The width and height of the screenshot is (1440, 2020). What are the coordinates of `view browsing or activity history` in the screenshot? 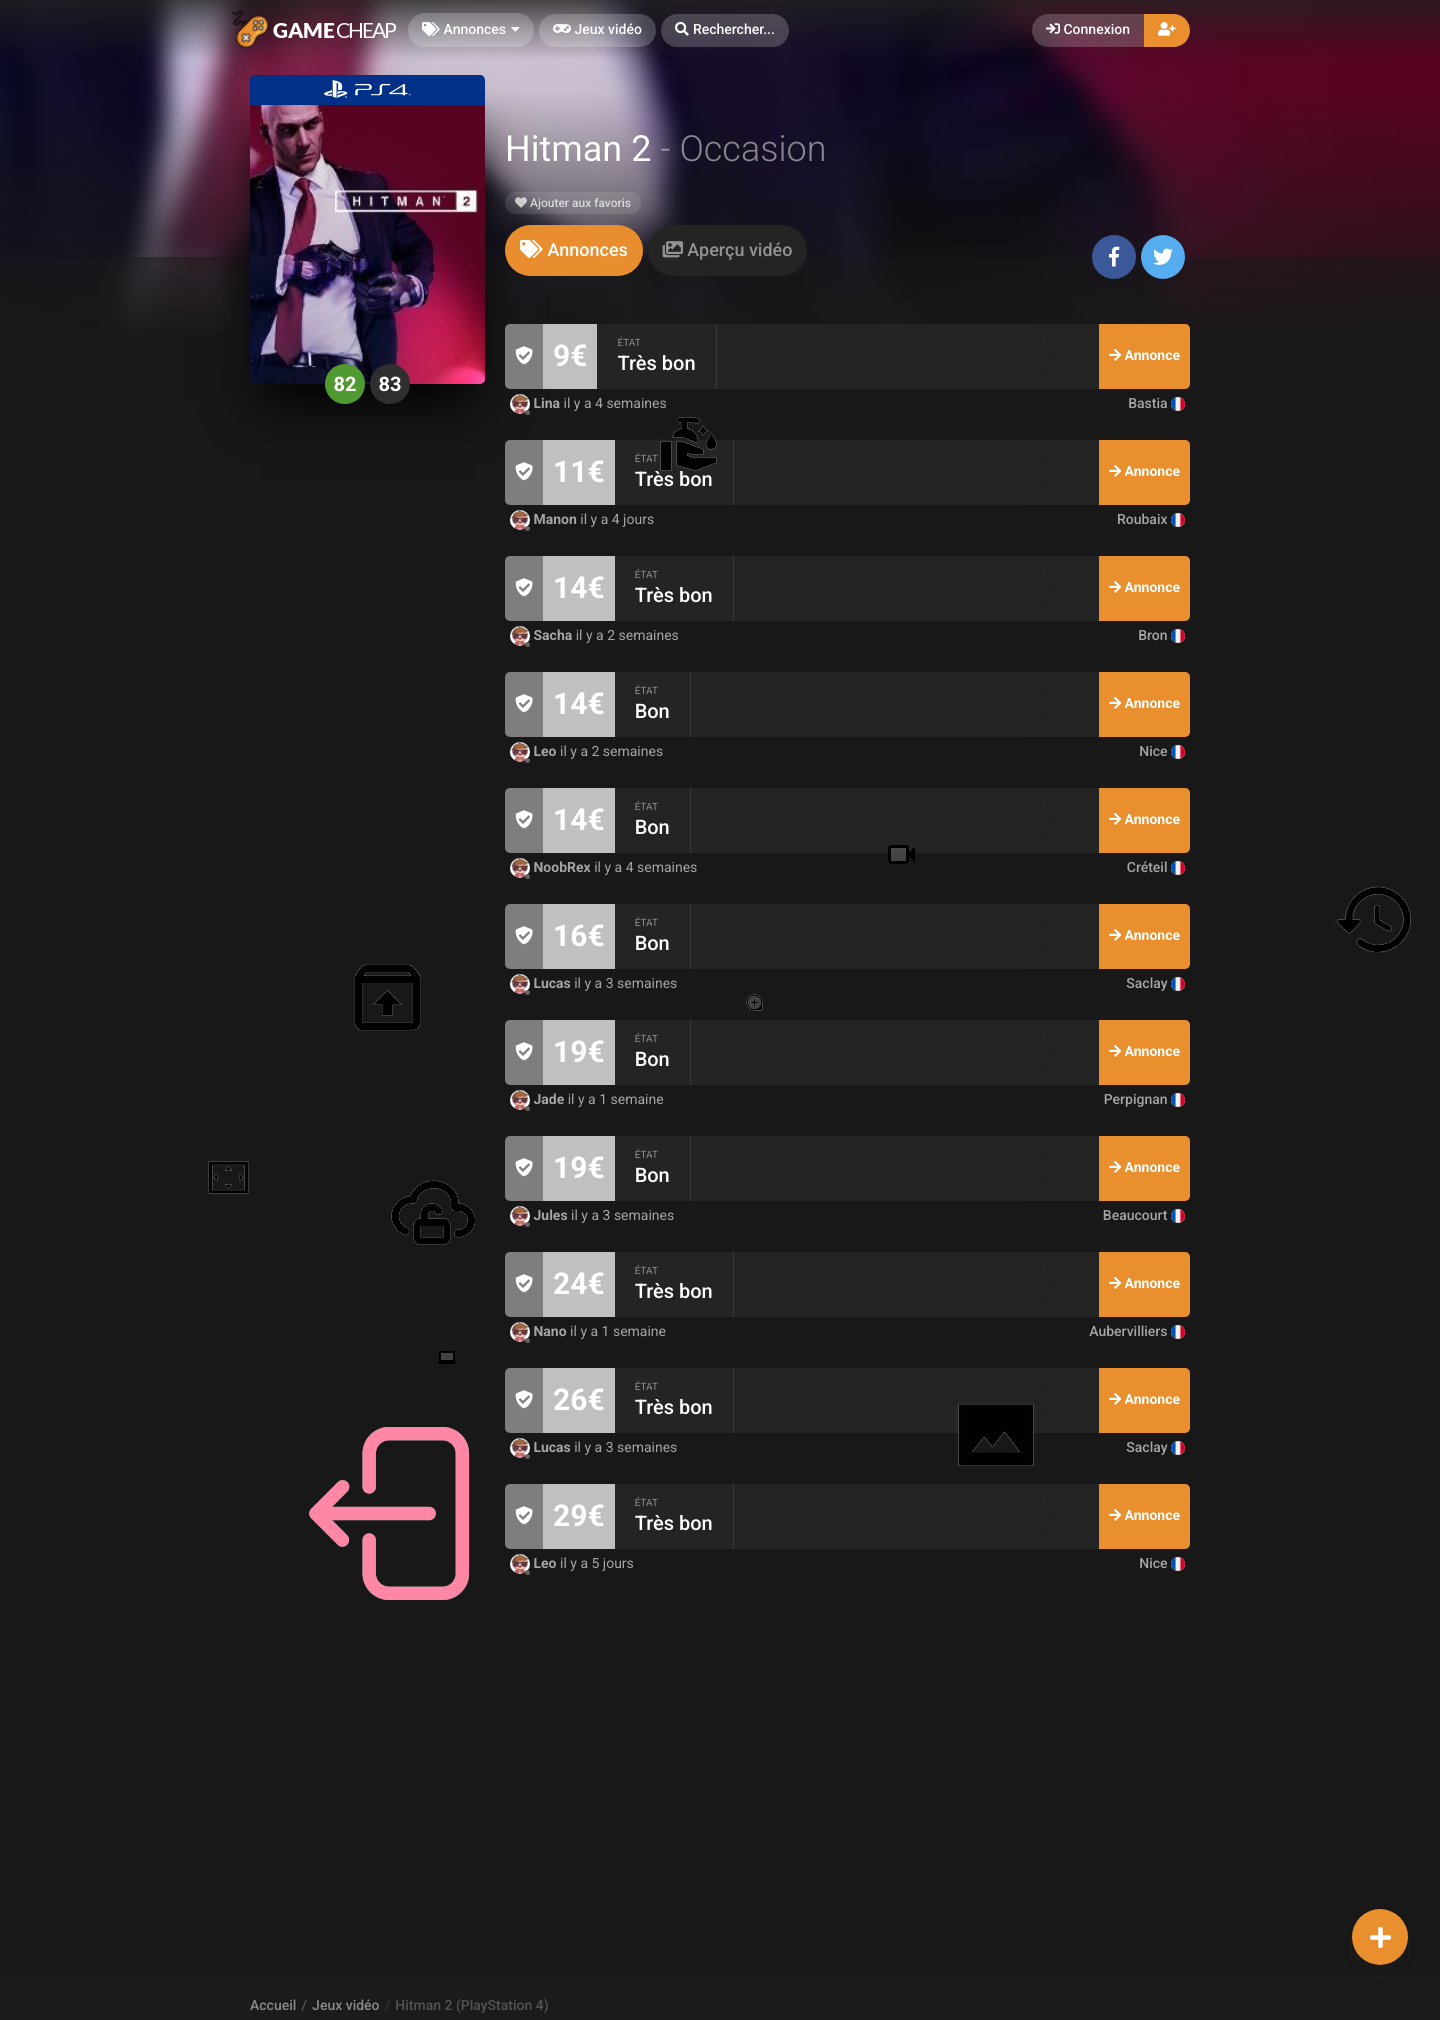 It's located at (1374, 919).